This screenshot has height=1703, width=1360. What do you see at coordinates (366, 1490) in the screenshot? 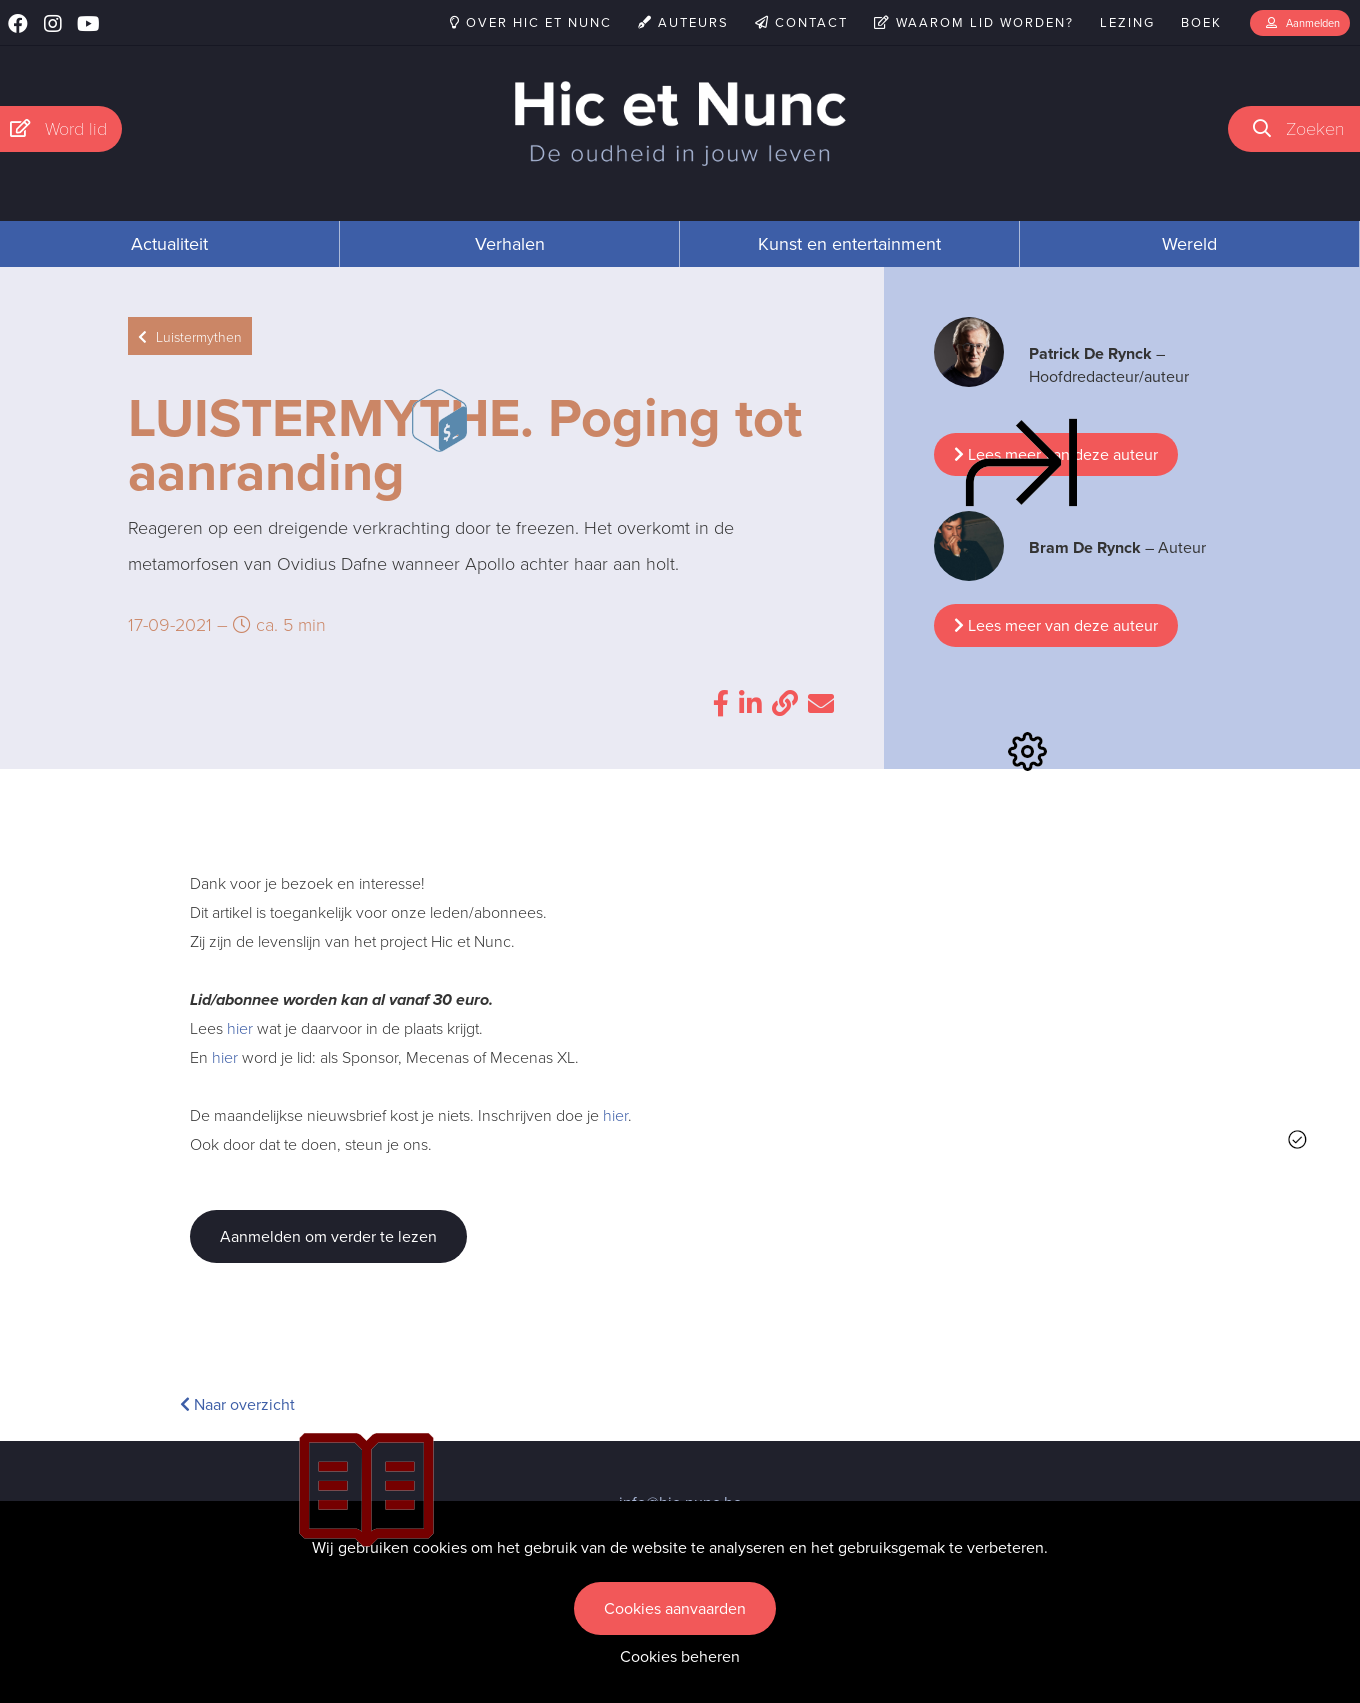
I see `open documentation or help guide` at bounding box center [366, 1490].